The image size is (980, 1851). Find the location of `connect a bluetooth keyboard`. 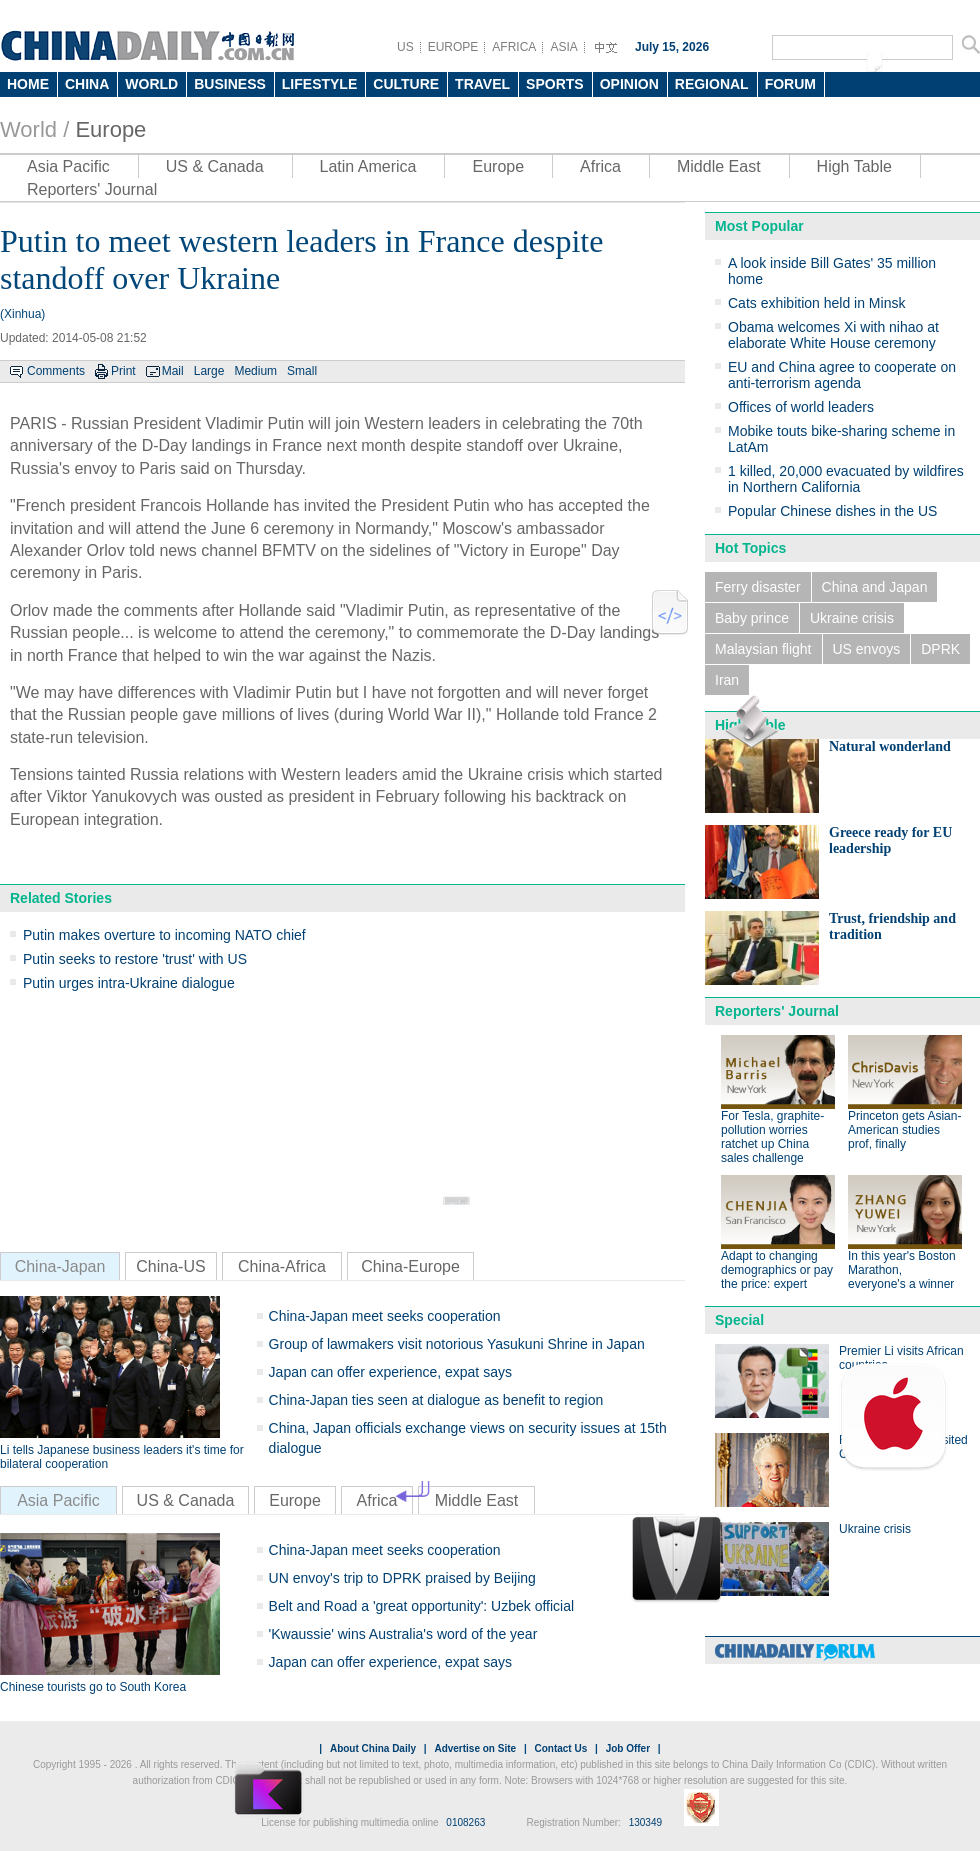

connect a bluetooth keyboard is located at coordinates (456, 1200).